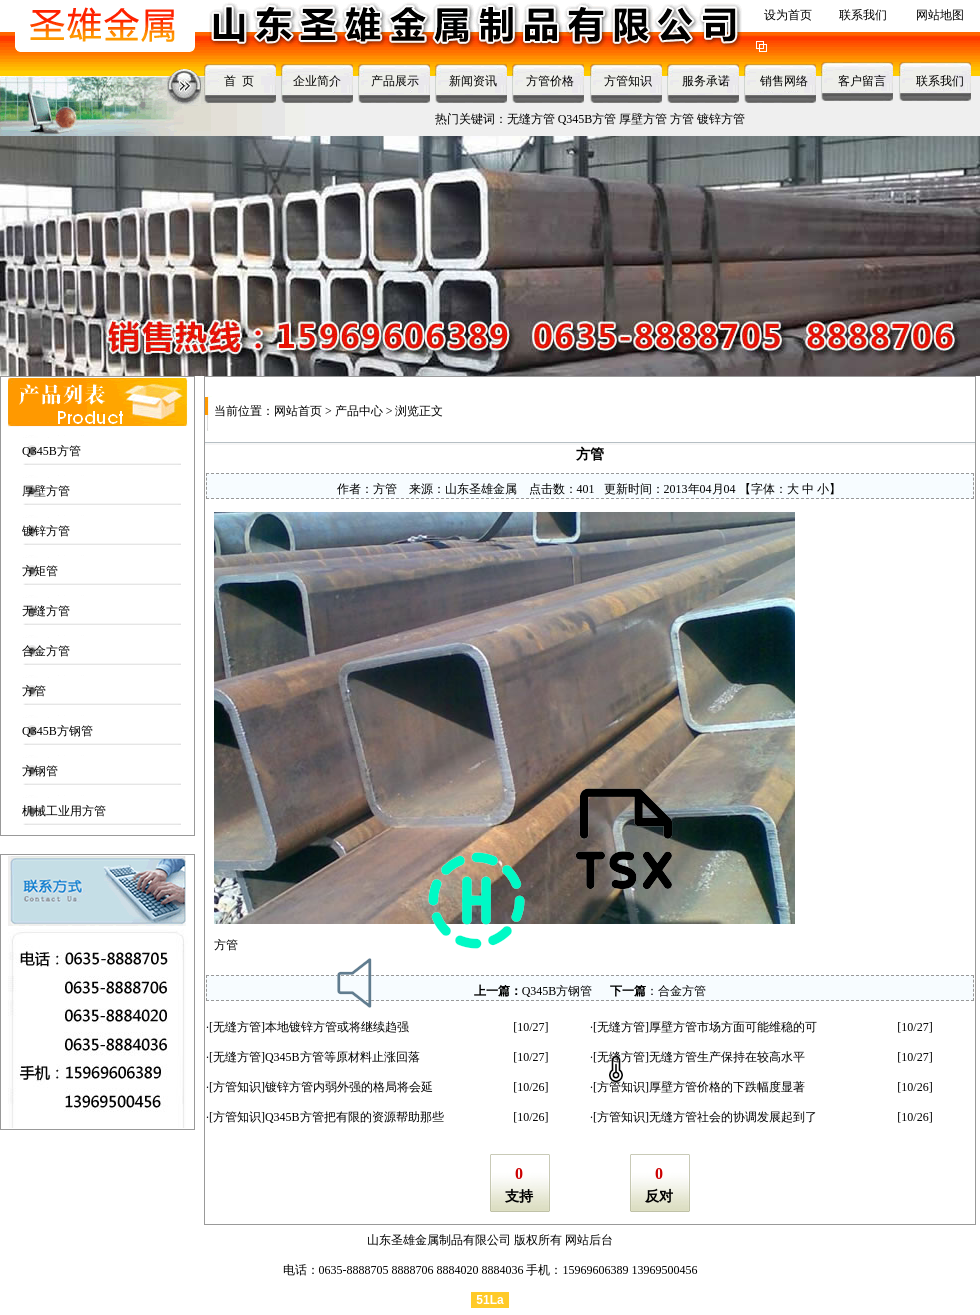 The height and width of the screenshot is (1315, 980). What do you see at coordinates (362, 983) in the screenshot?
I see `speaker with no audio output` at bounding box center [362, 983].